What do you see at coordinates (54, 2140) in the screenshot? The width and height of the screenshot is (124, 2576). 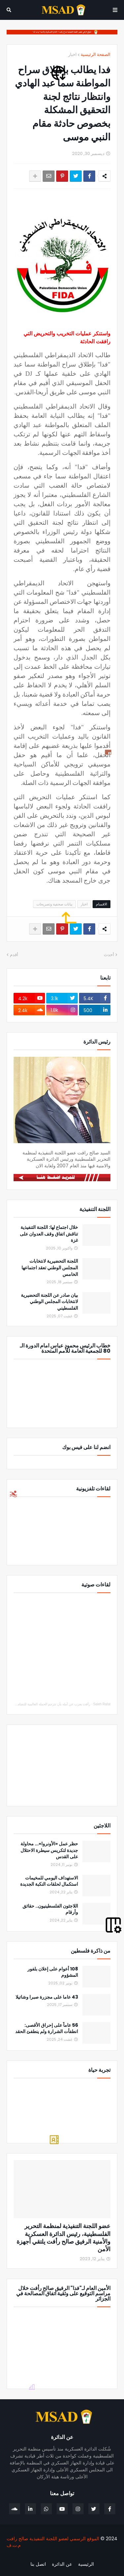 I see `open your contacts or address book` at bounding box center [54, 2140].